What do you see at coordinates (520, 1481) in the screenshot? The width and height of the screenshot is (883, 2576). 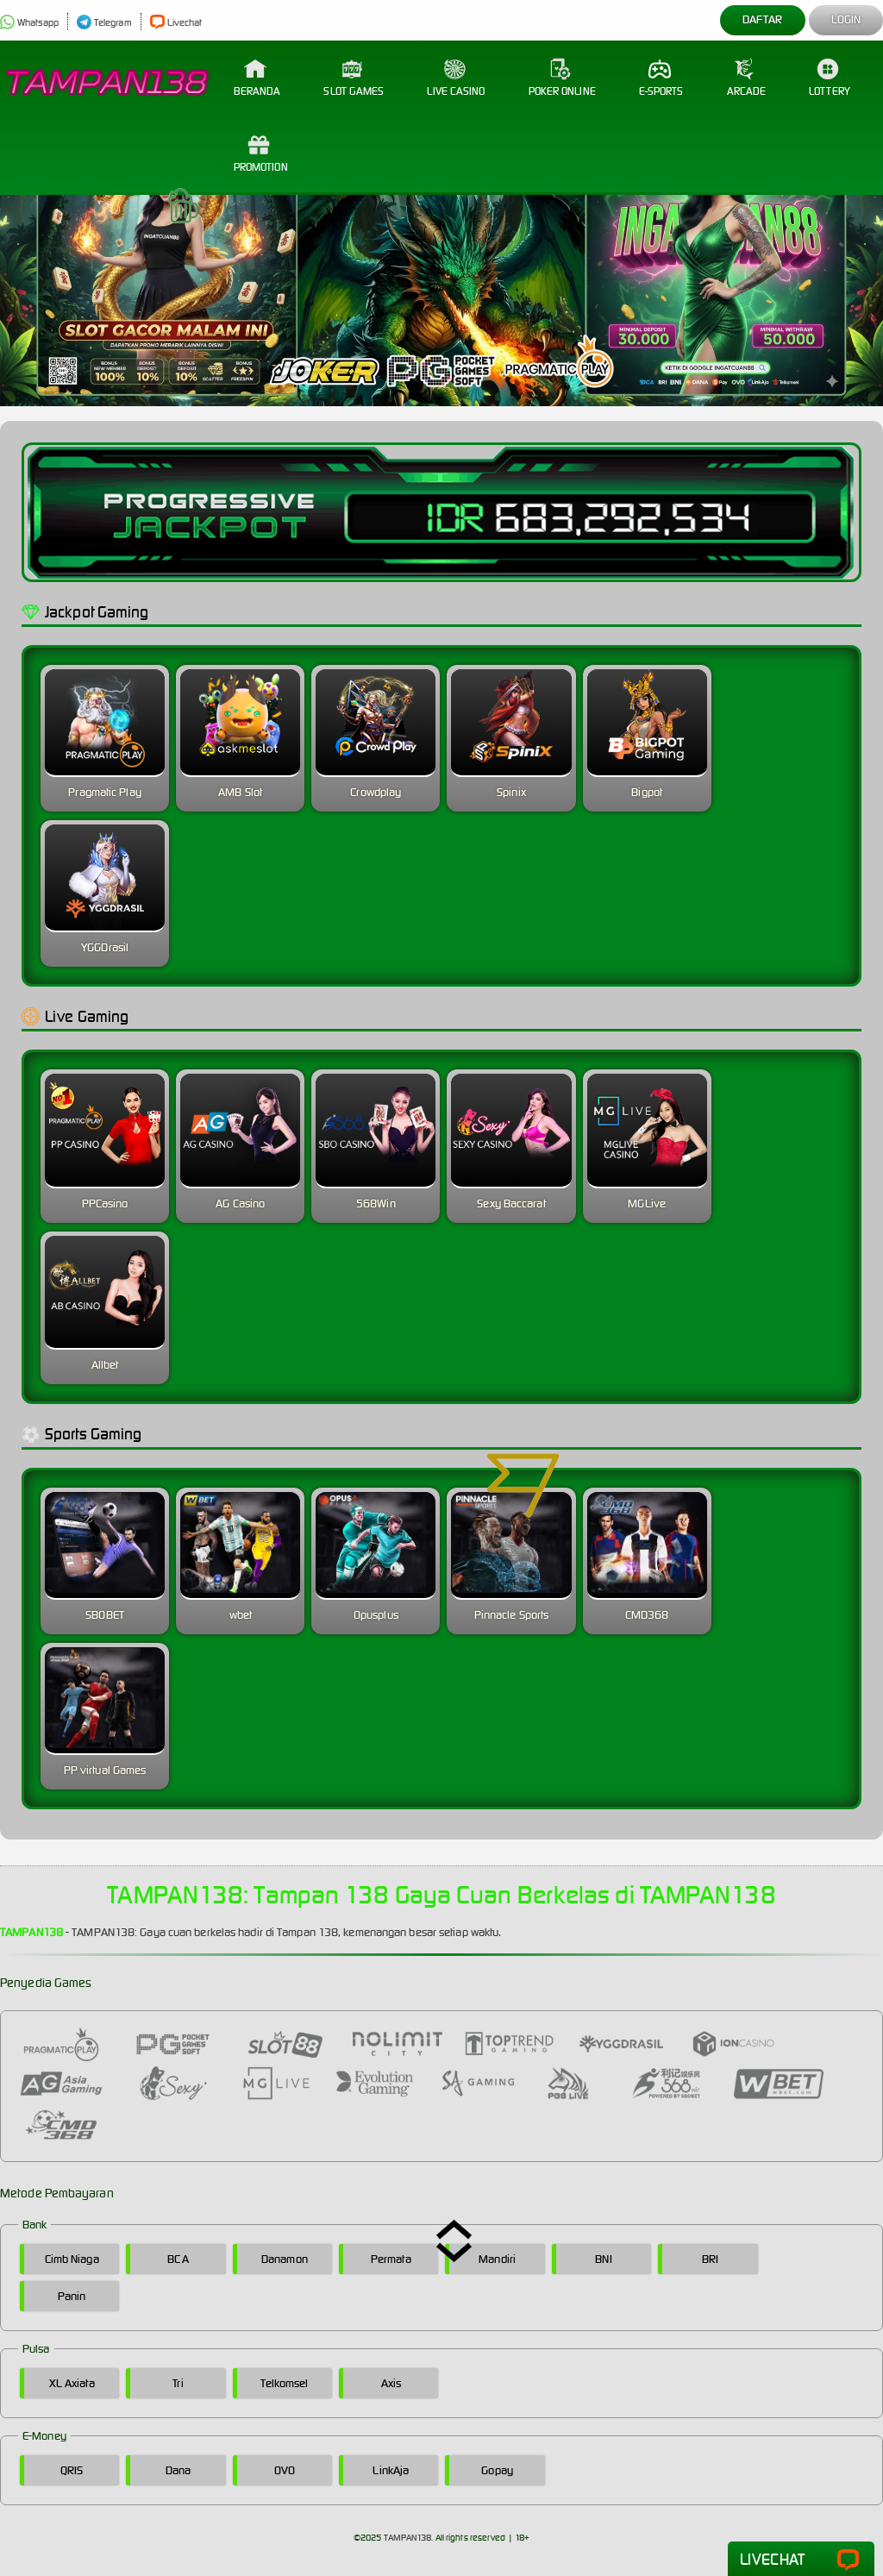 I see `flag or bookmark an item` at bounding box center [520, 1481].